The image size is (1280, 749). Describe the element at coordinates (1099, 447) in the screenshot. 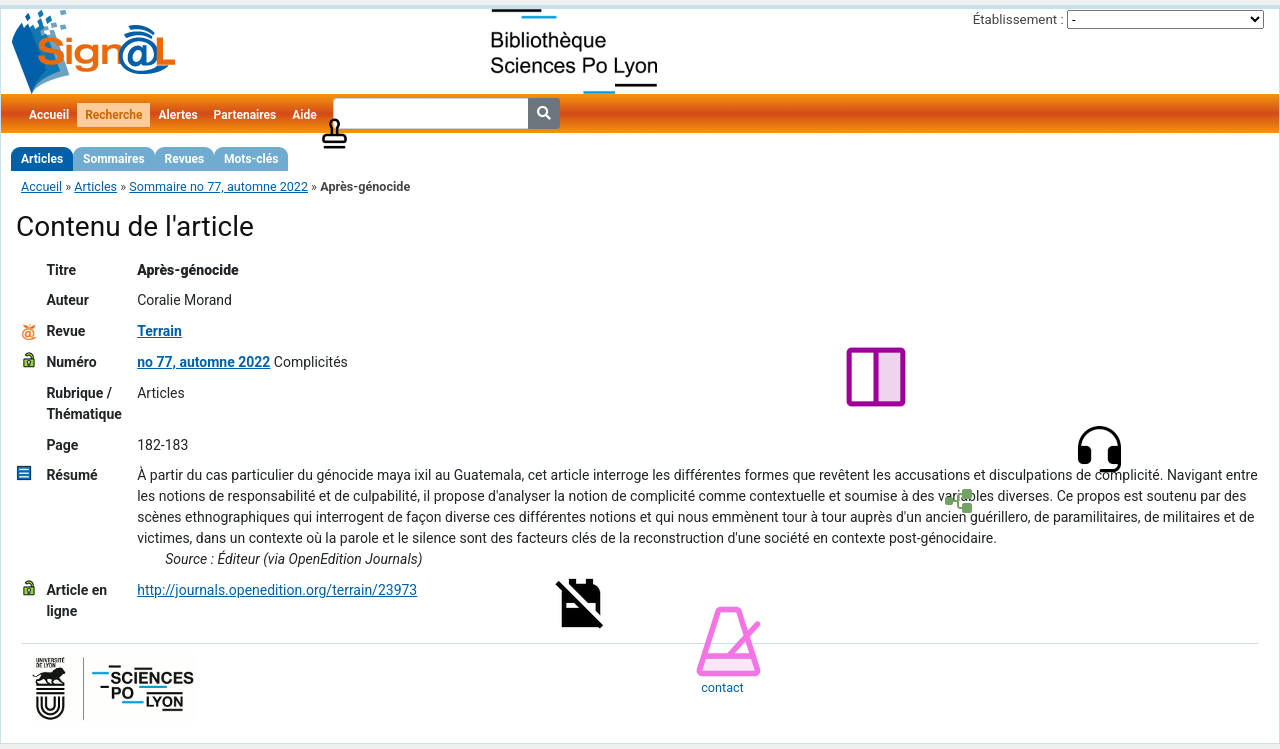

I see `contact customer support` at that location.